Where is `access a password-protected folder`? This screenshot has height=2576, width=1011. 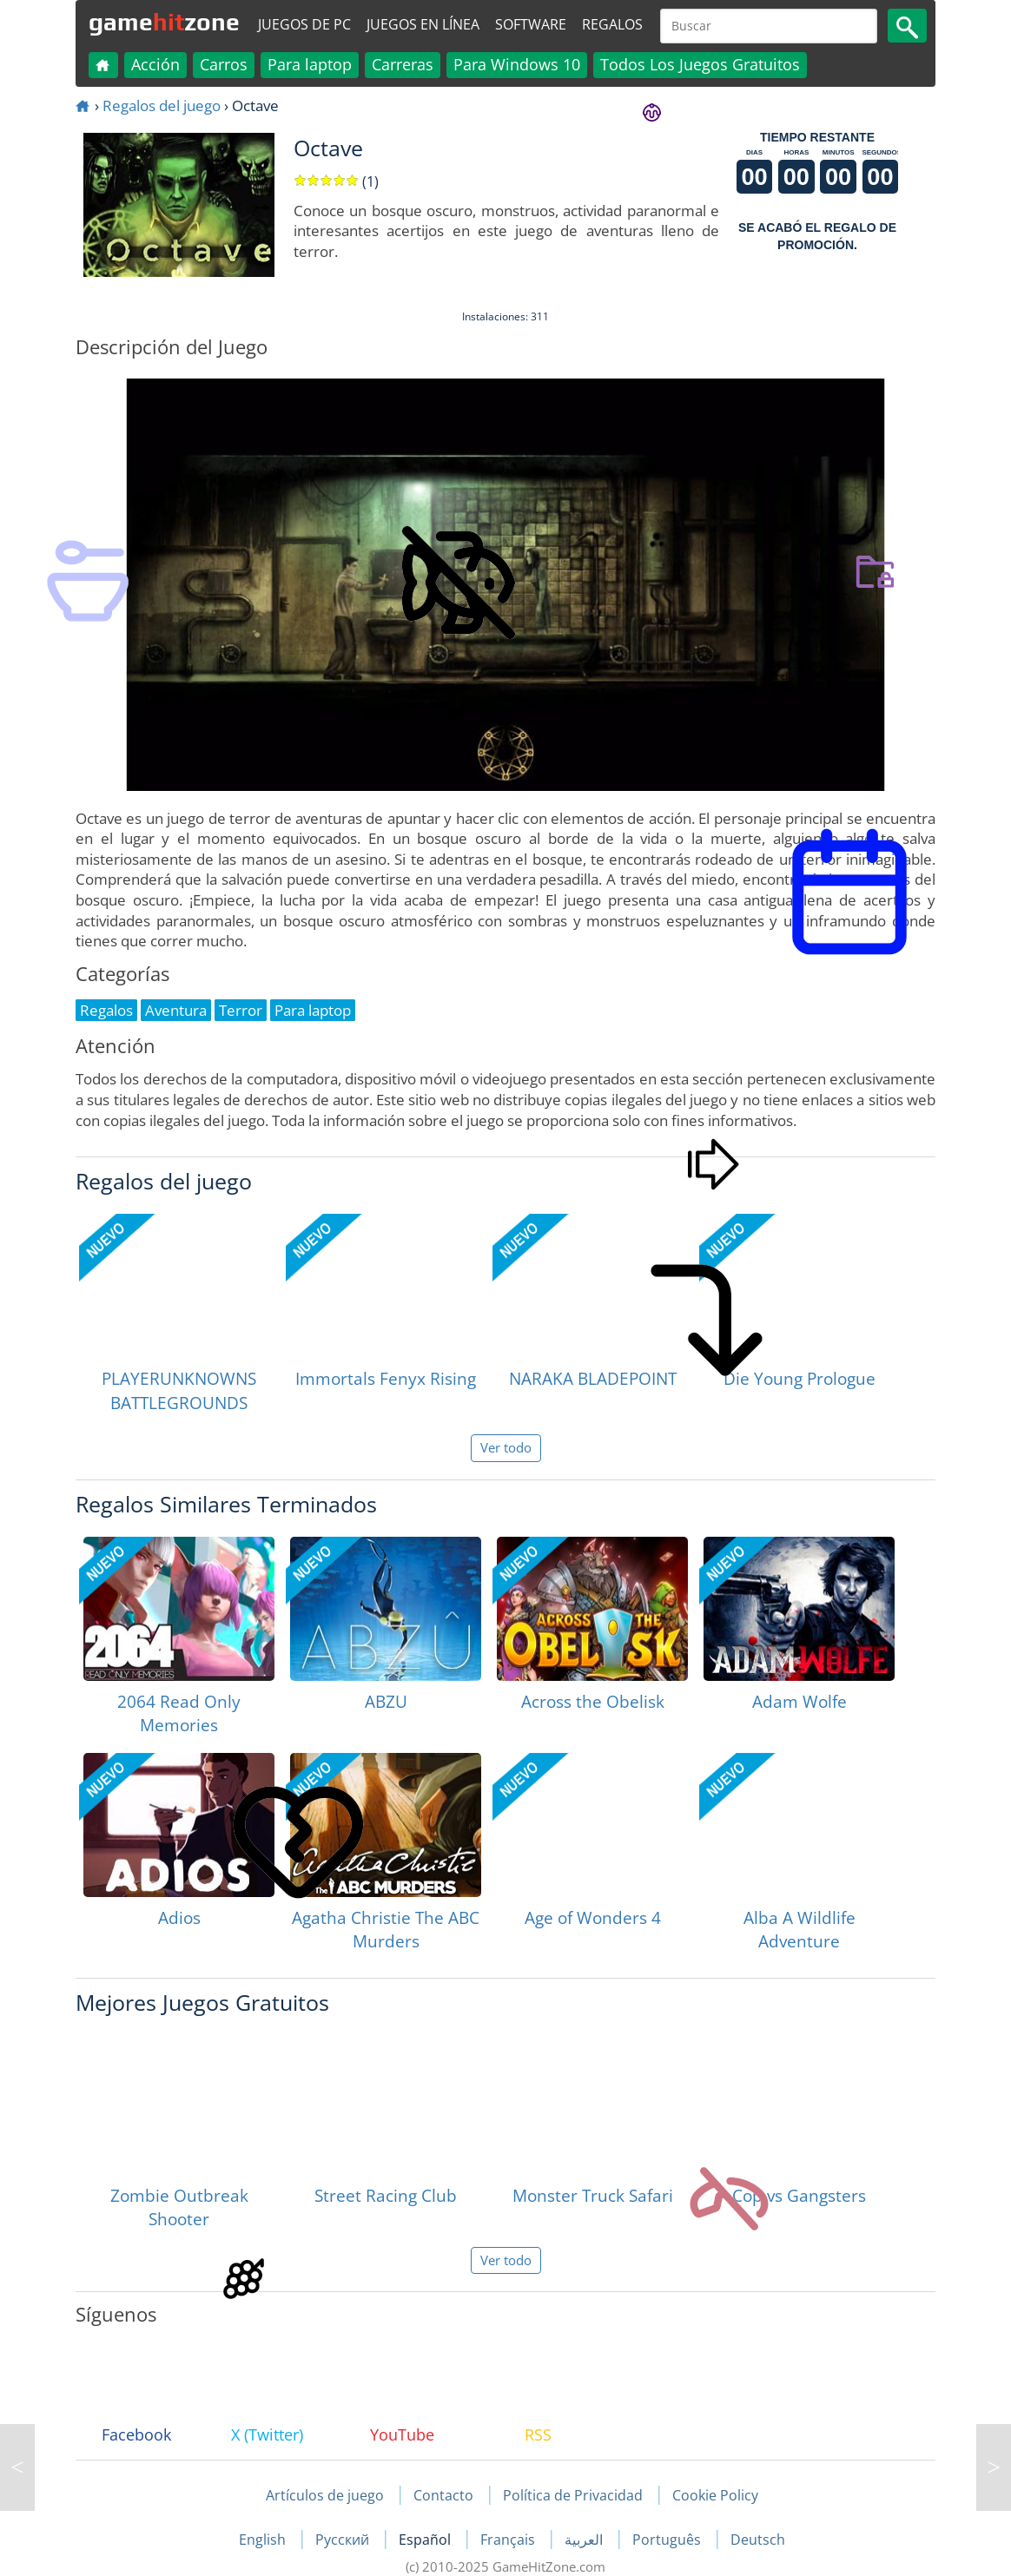
access a password-protected folder is located at coordinates (875, 571).